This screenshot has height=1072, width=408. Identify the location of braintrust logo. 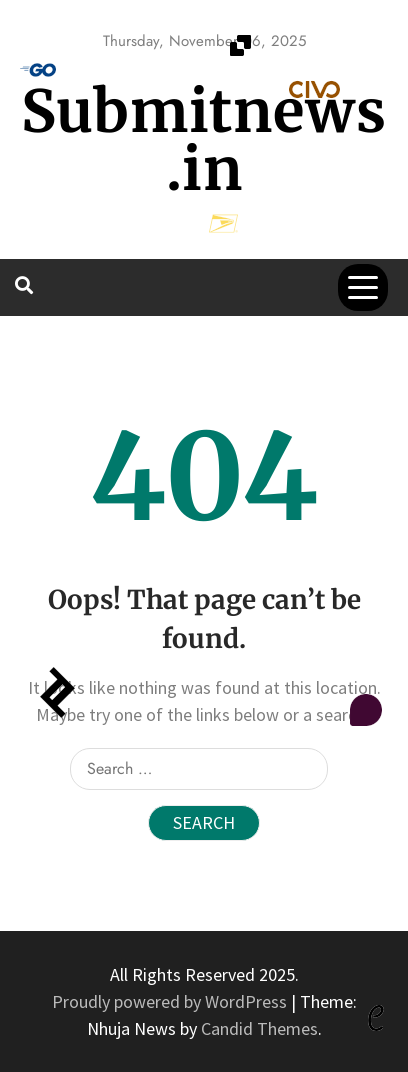
(366, 710).